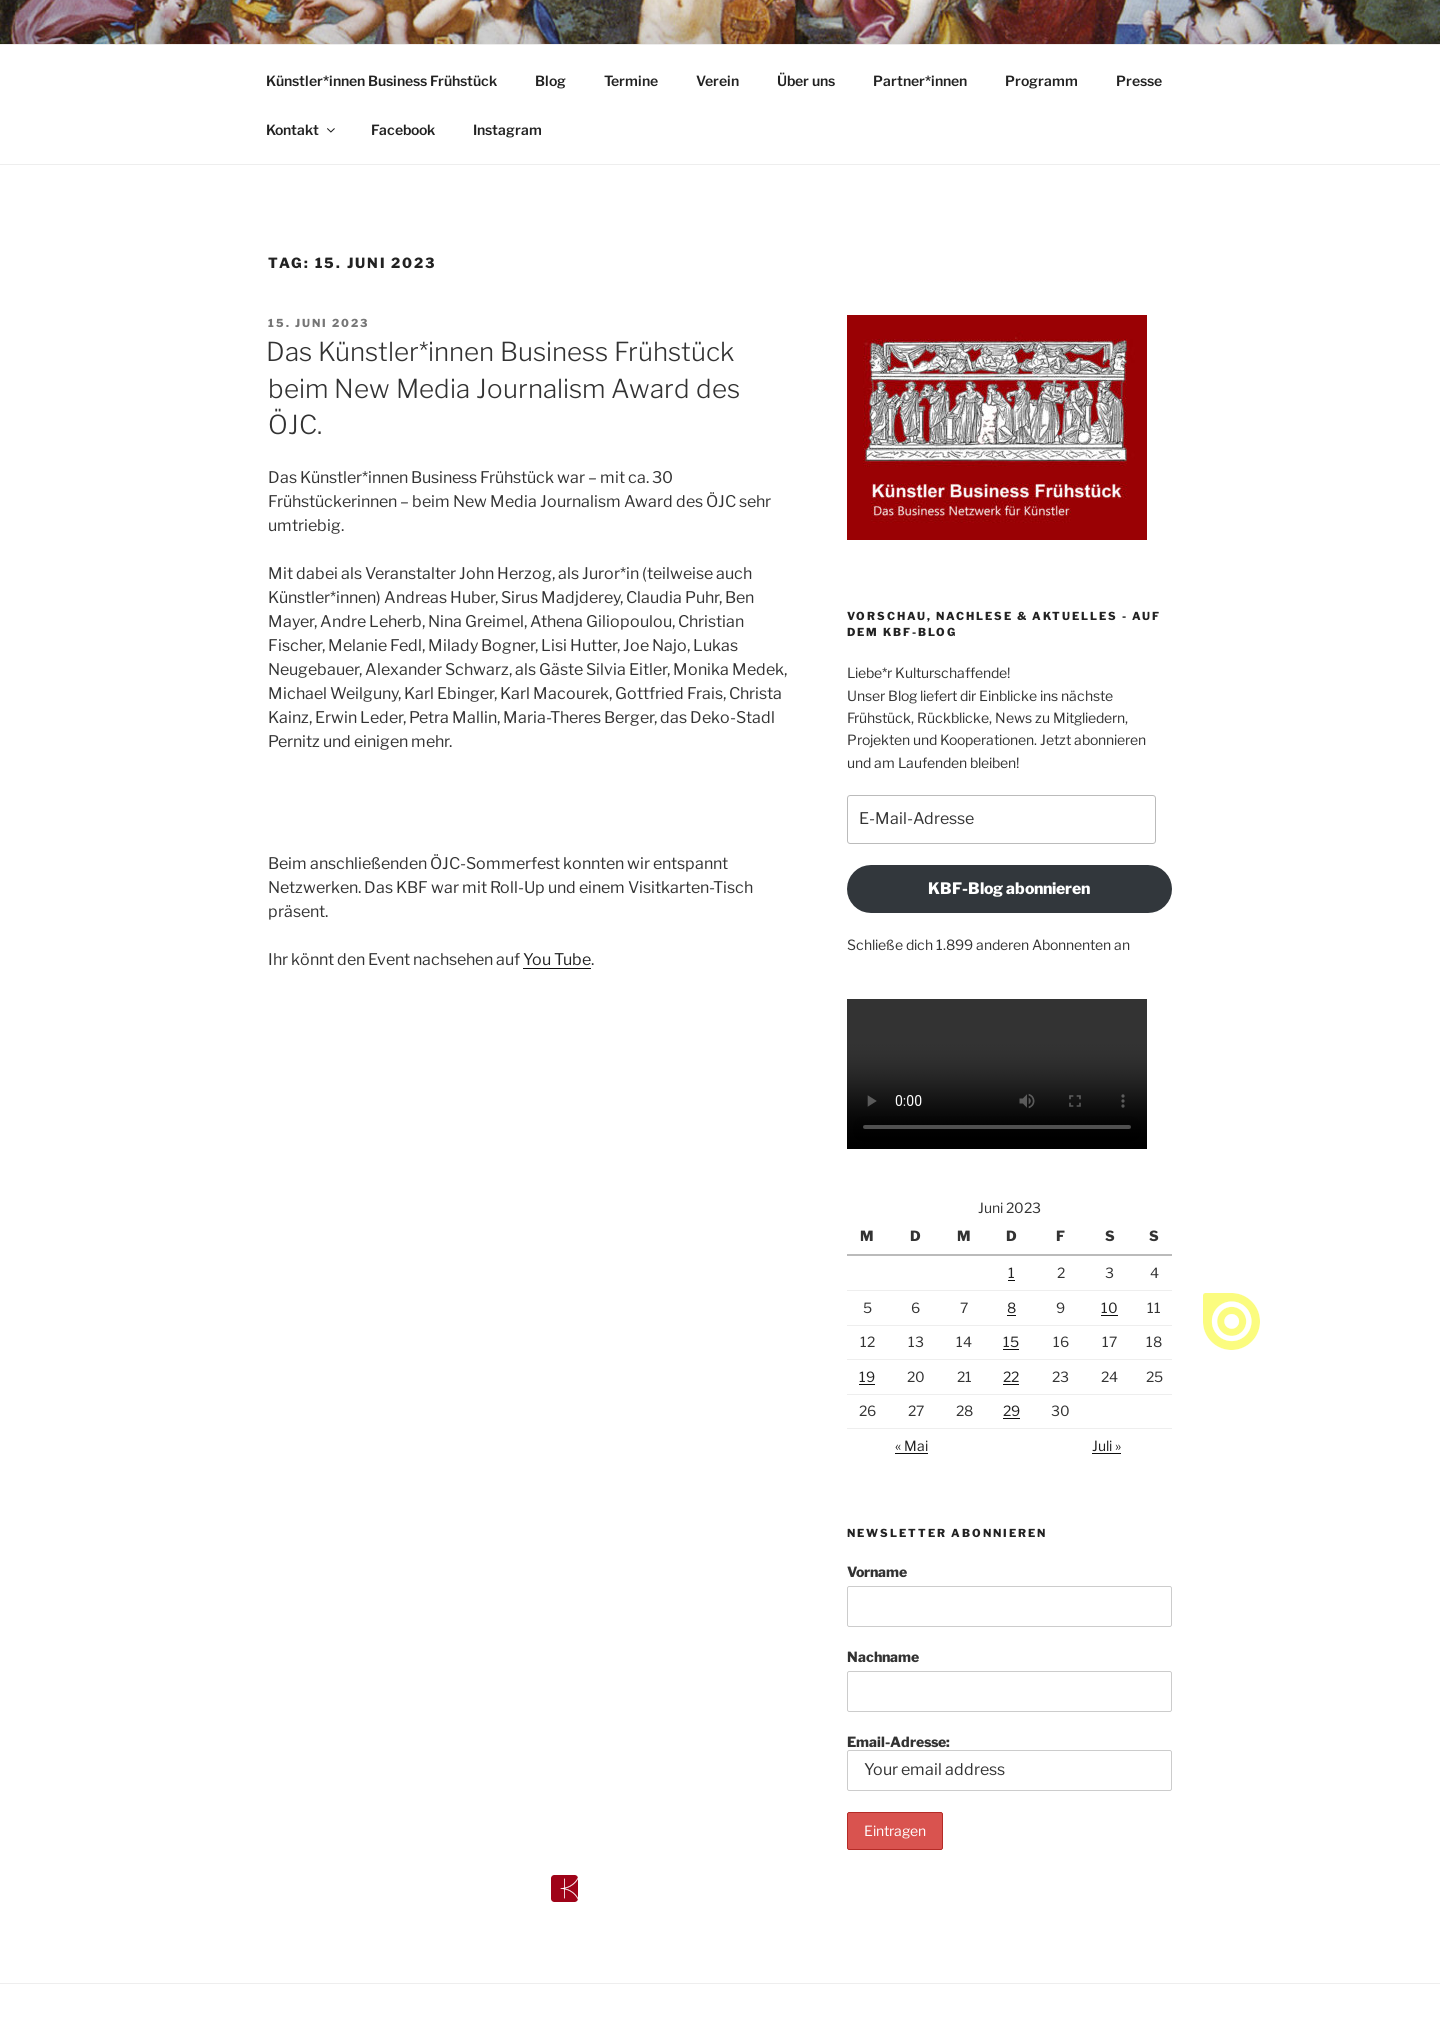  What do you see at coordinates (564, 1888) in the screenshot?
I see `kaniko container build tool logo` at bounding box center [564, 1888].